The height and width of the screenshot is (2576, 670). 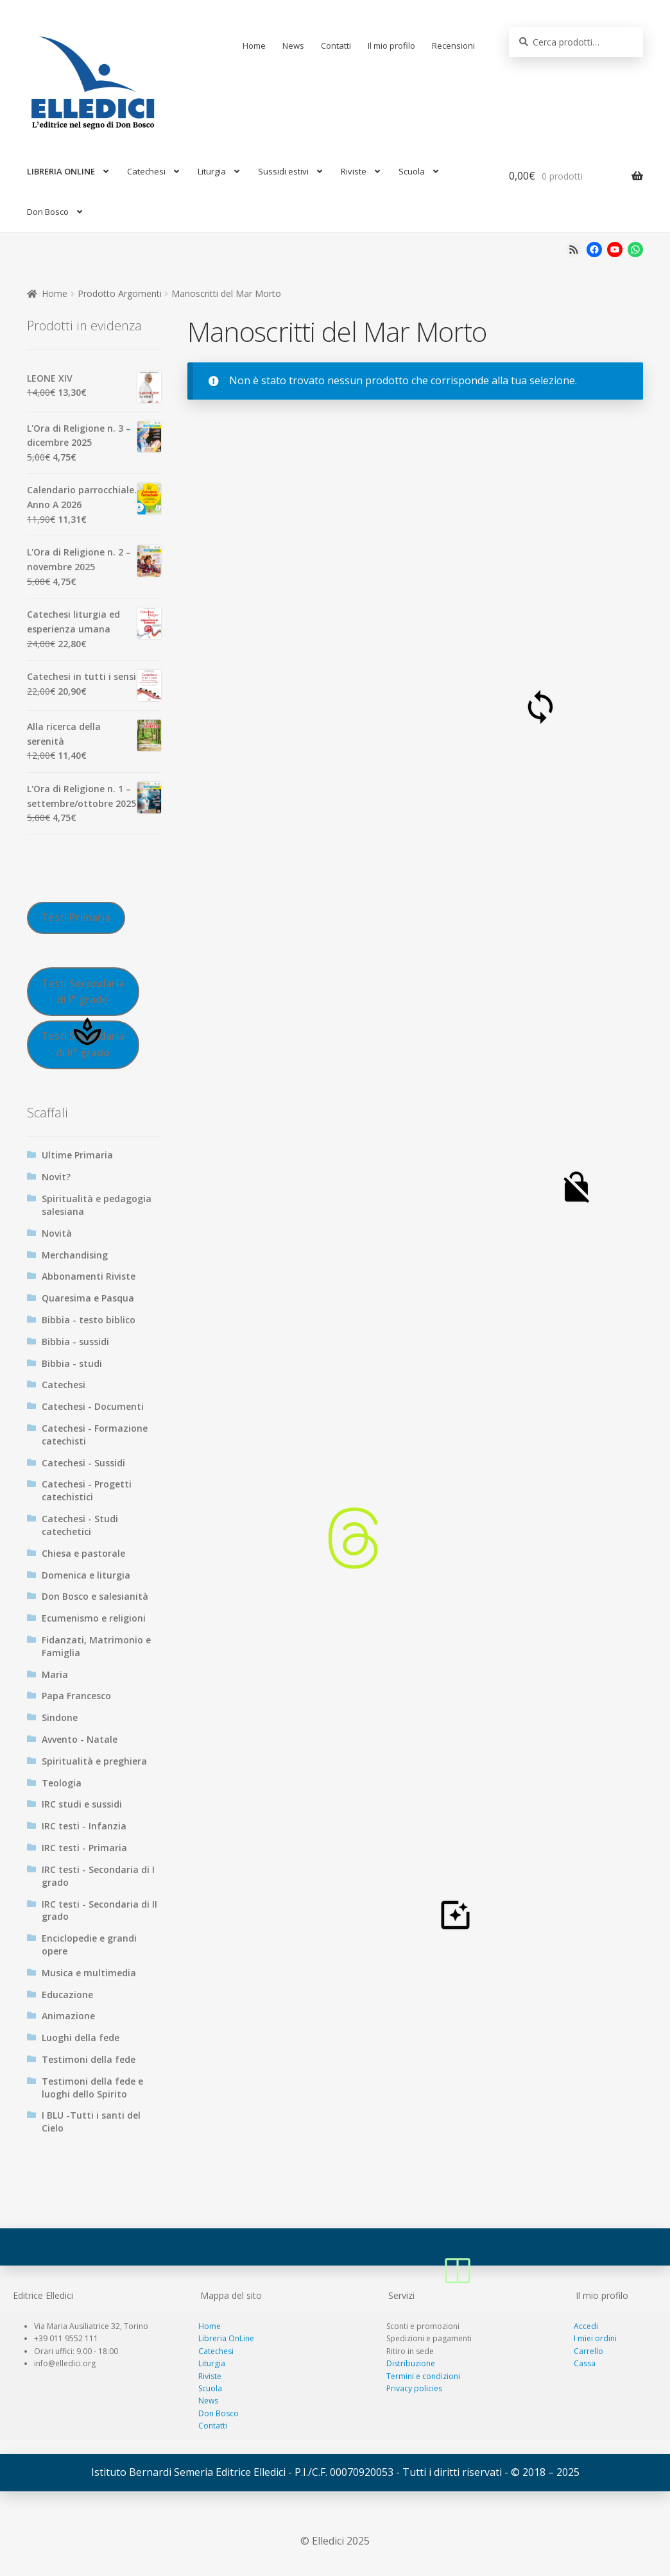 What do you see at coordinates (87, 1031) in the screenshot?
I see `access spa or wellness services` at bounding box center [87, 1031].